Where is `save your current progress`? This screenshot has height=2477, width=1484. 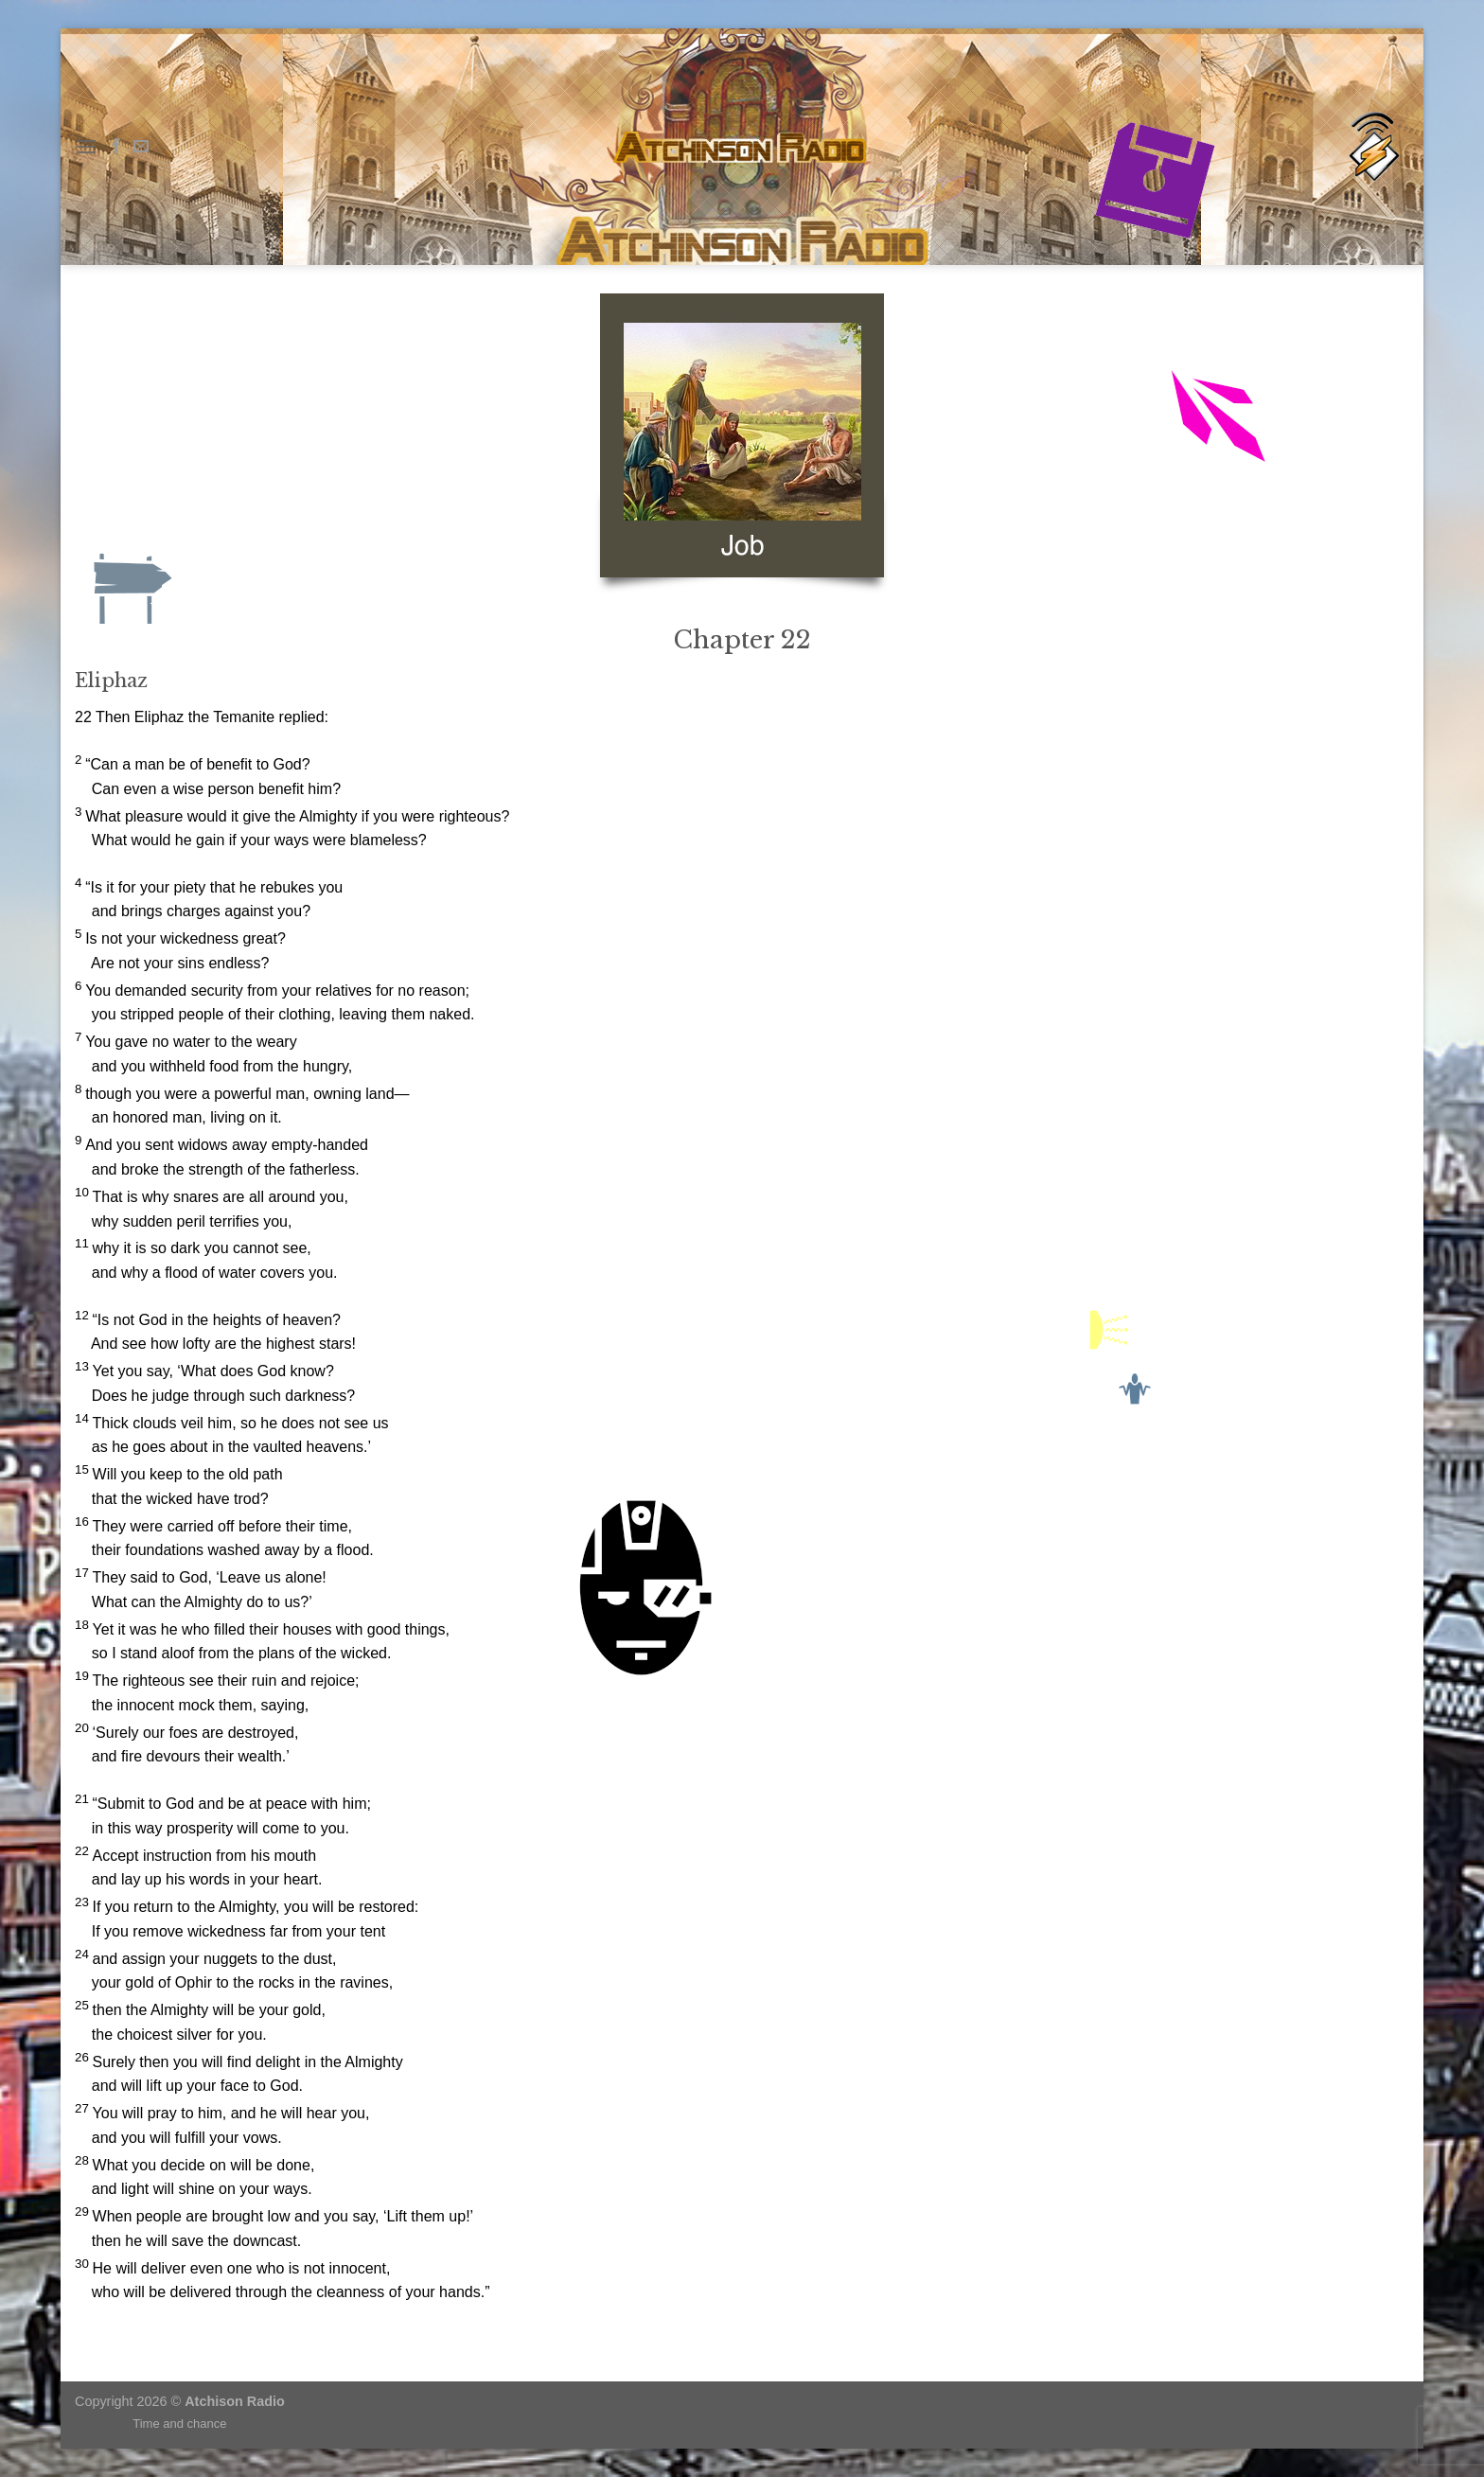 save your current progress is located at coordinates (1155, 180).